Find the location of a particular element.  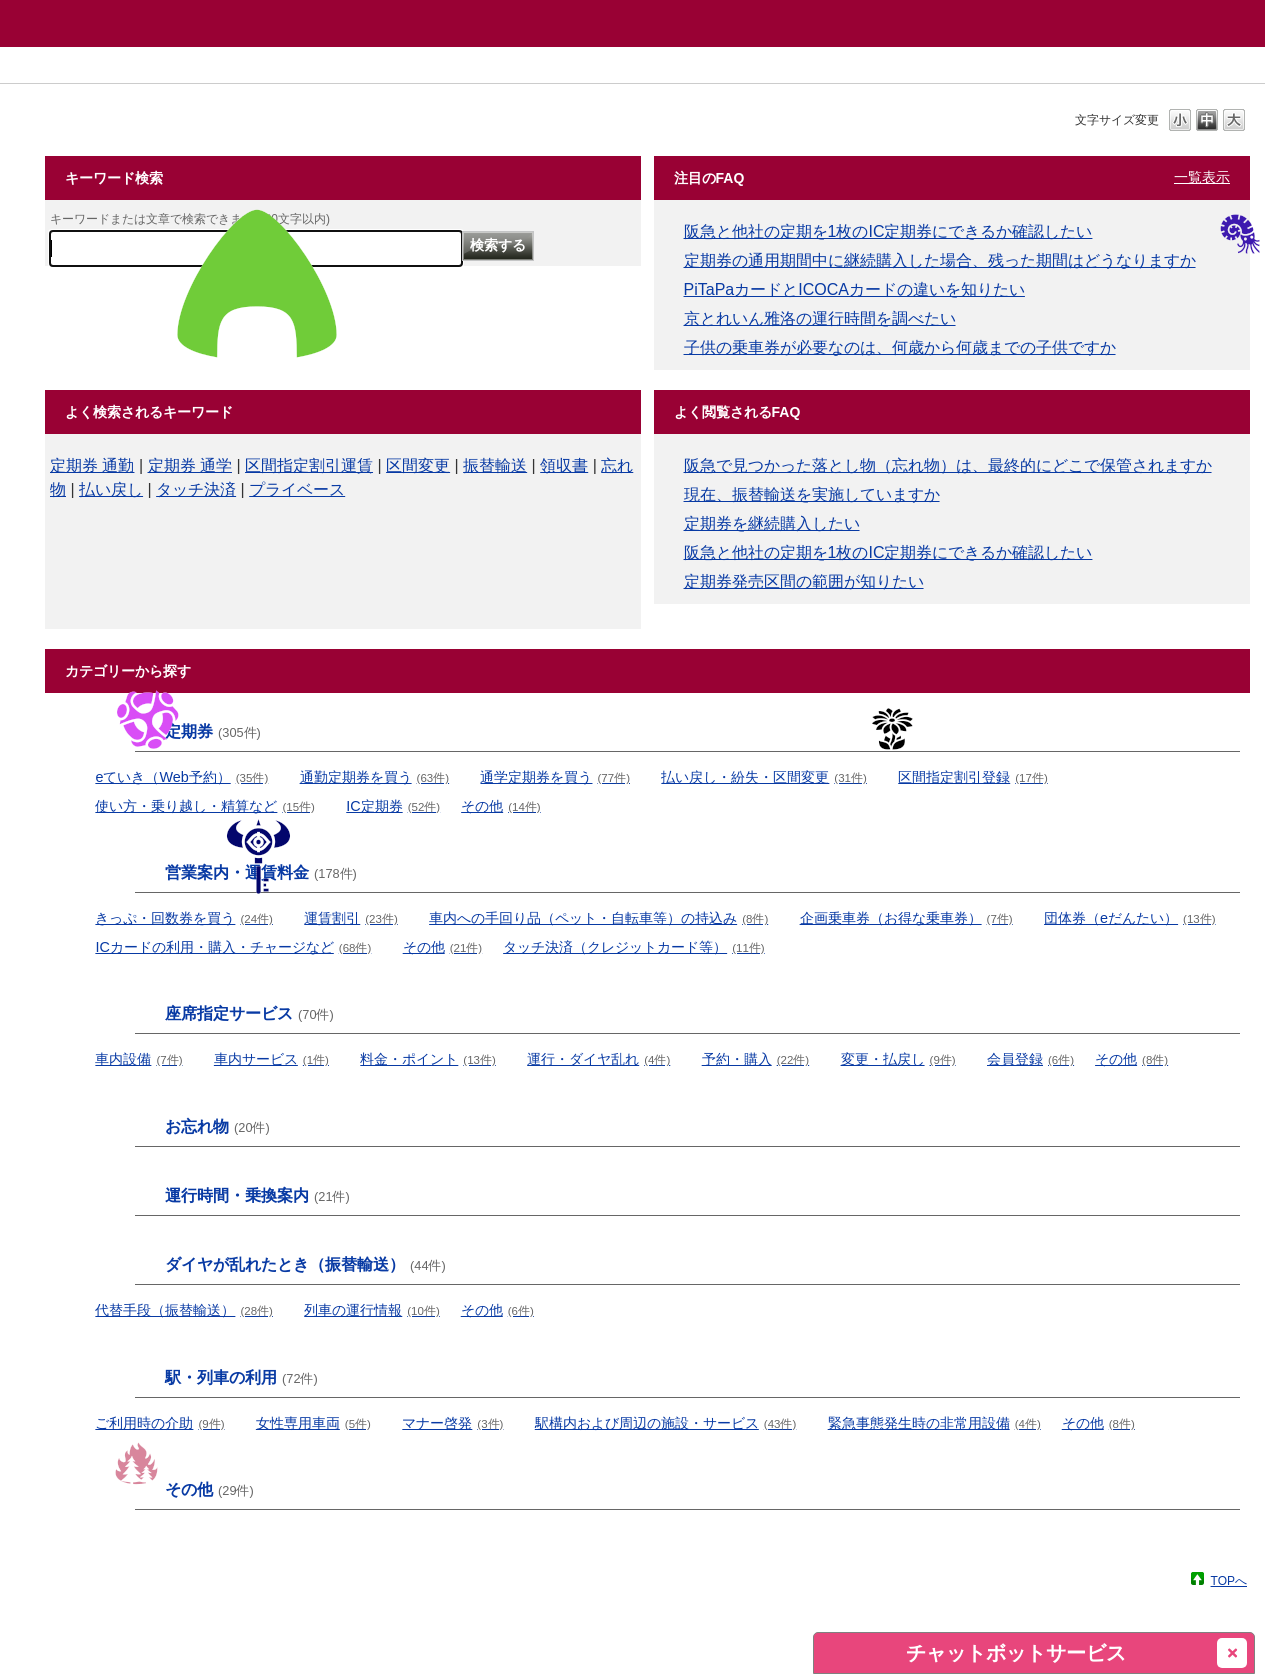

indicates a multi-attack or combo ability in a game is located at coordinates (147, 719).